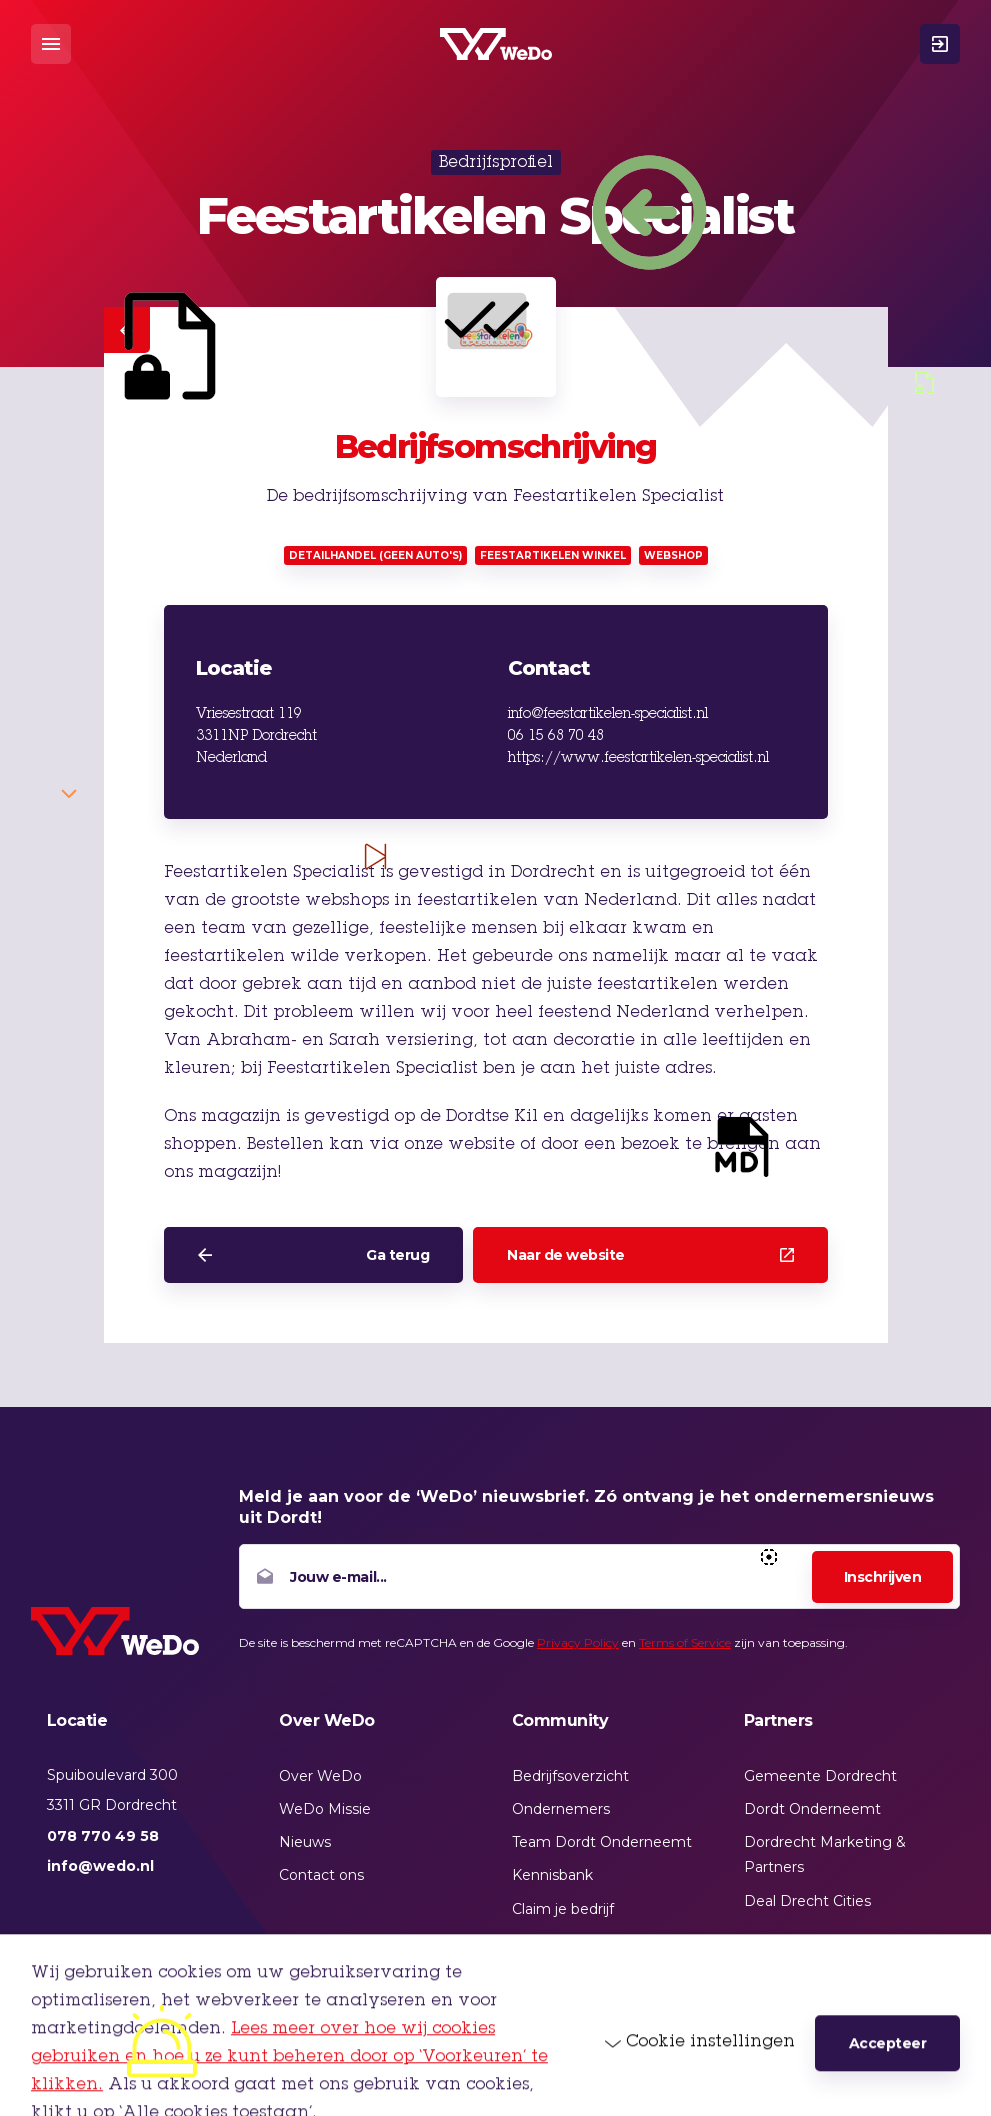 The height and width of the screenshot is (2116, 991). What do you see at coordinates (743, 1147) in the screenshot?
I see `open a markdown file` at bounding box center [743, 1147].